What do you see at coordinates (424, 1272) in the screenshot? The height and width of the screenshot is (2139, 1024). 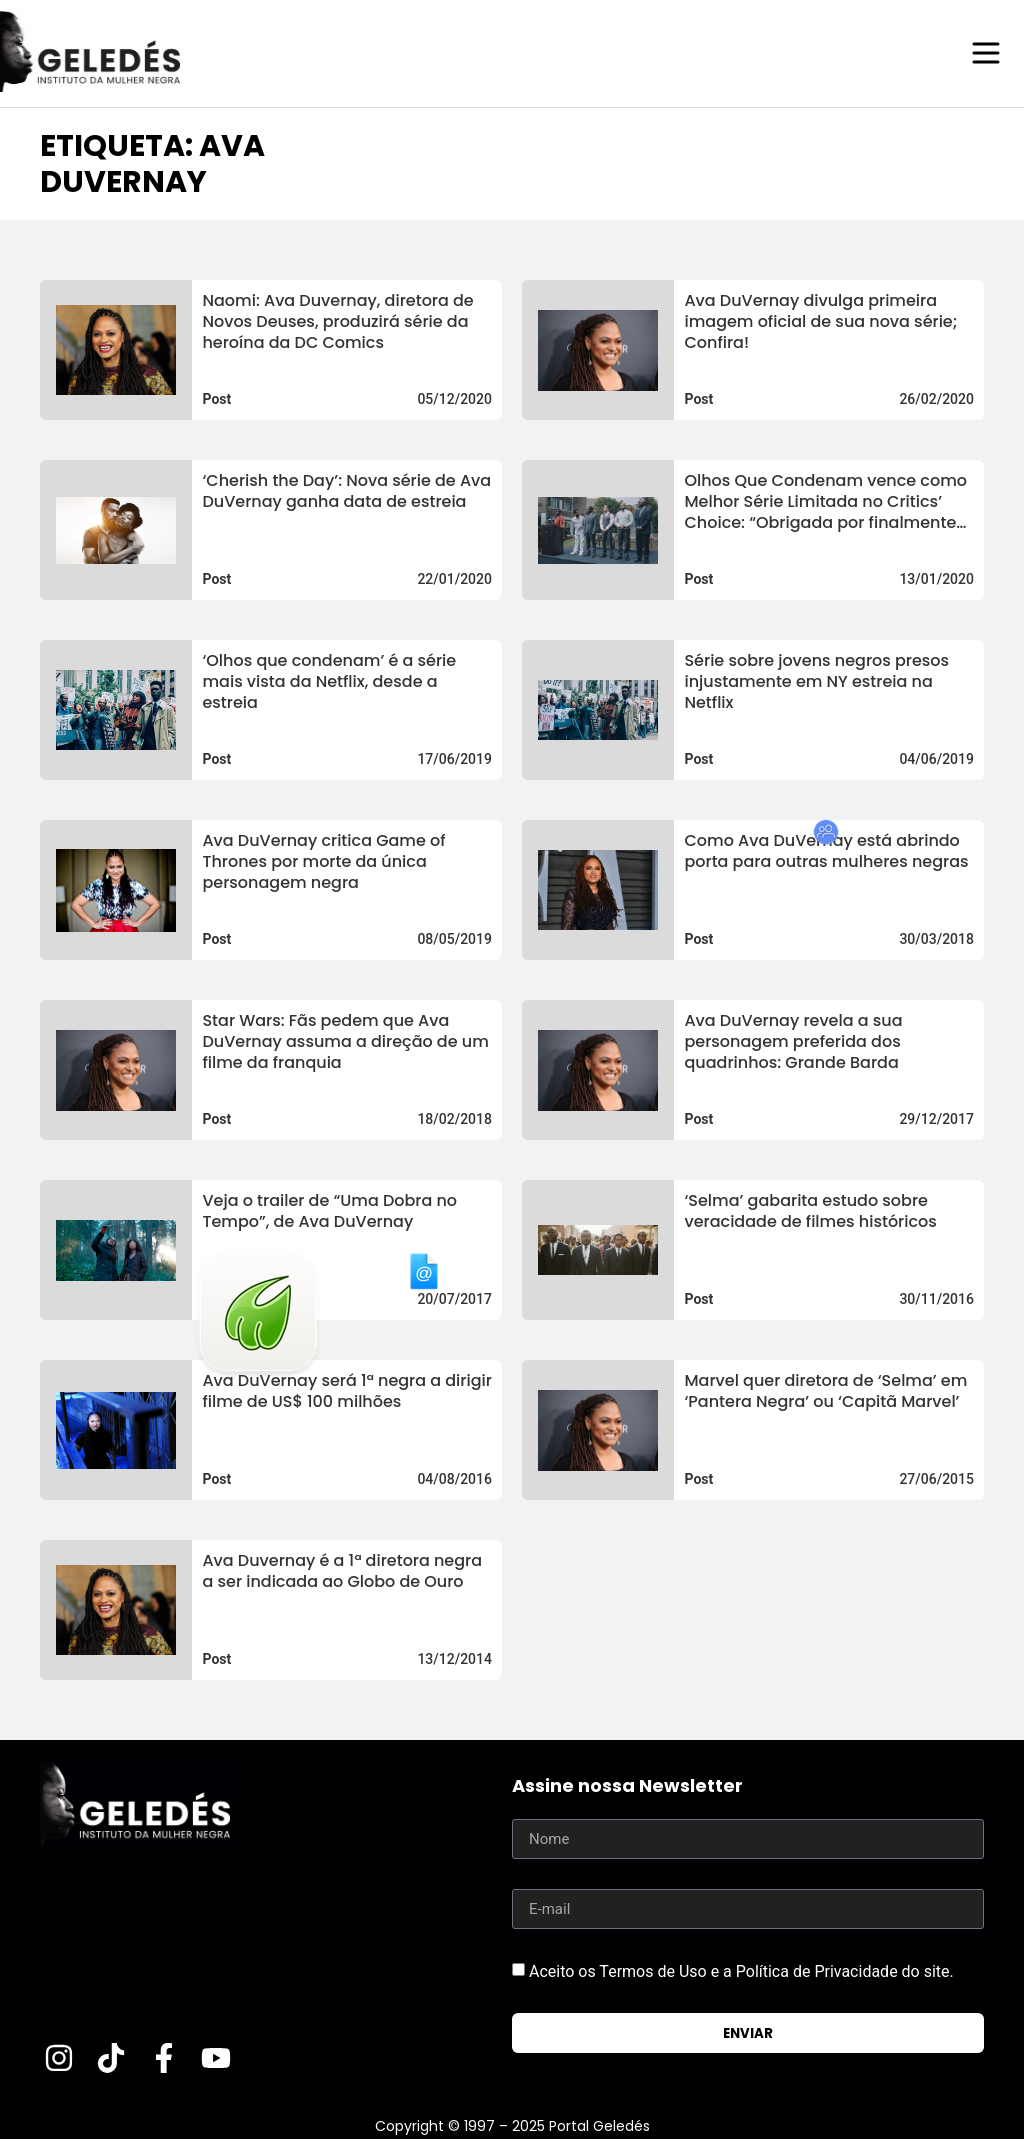 I see `address book or contacts file` at bounding box center [424, 1272].